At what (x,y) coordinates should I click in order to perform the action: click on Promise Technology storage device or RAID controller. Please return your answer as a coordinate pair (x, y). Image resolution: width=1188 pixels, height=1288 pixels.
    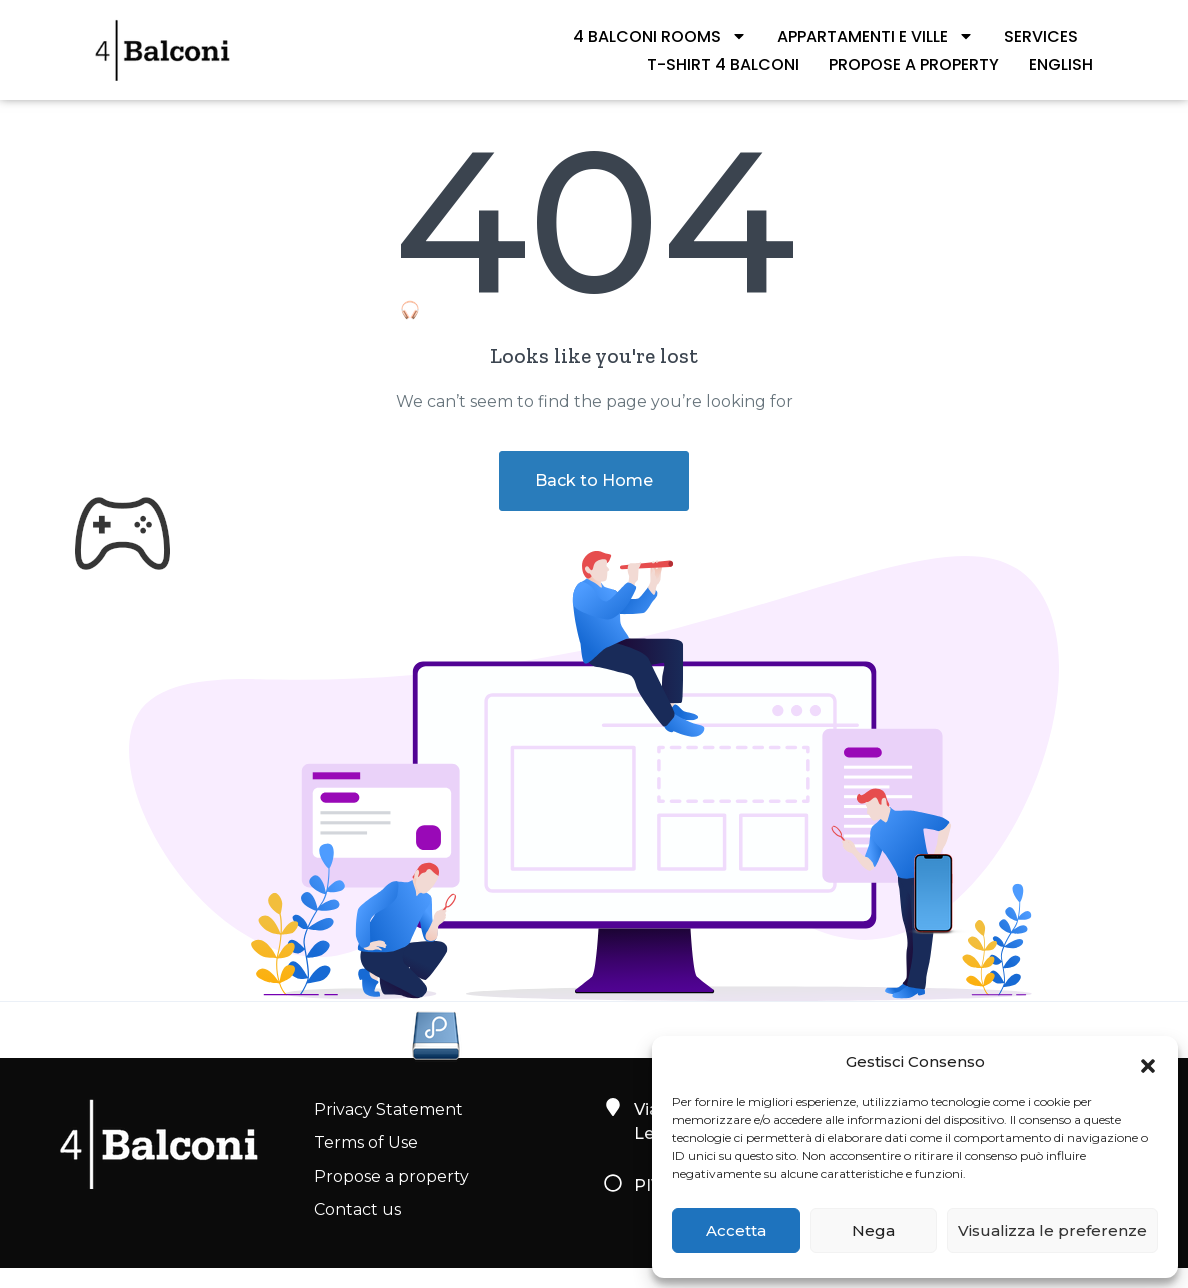
    Looking at the image, I should click on (436, 1037).